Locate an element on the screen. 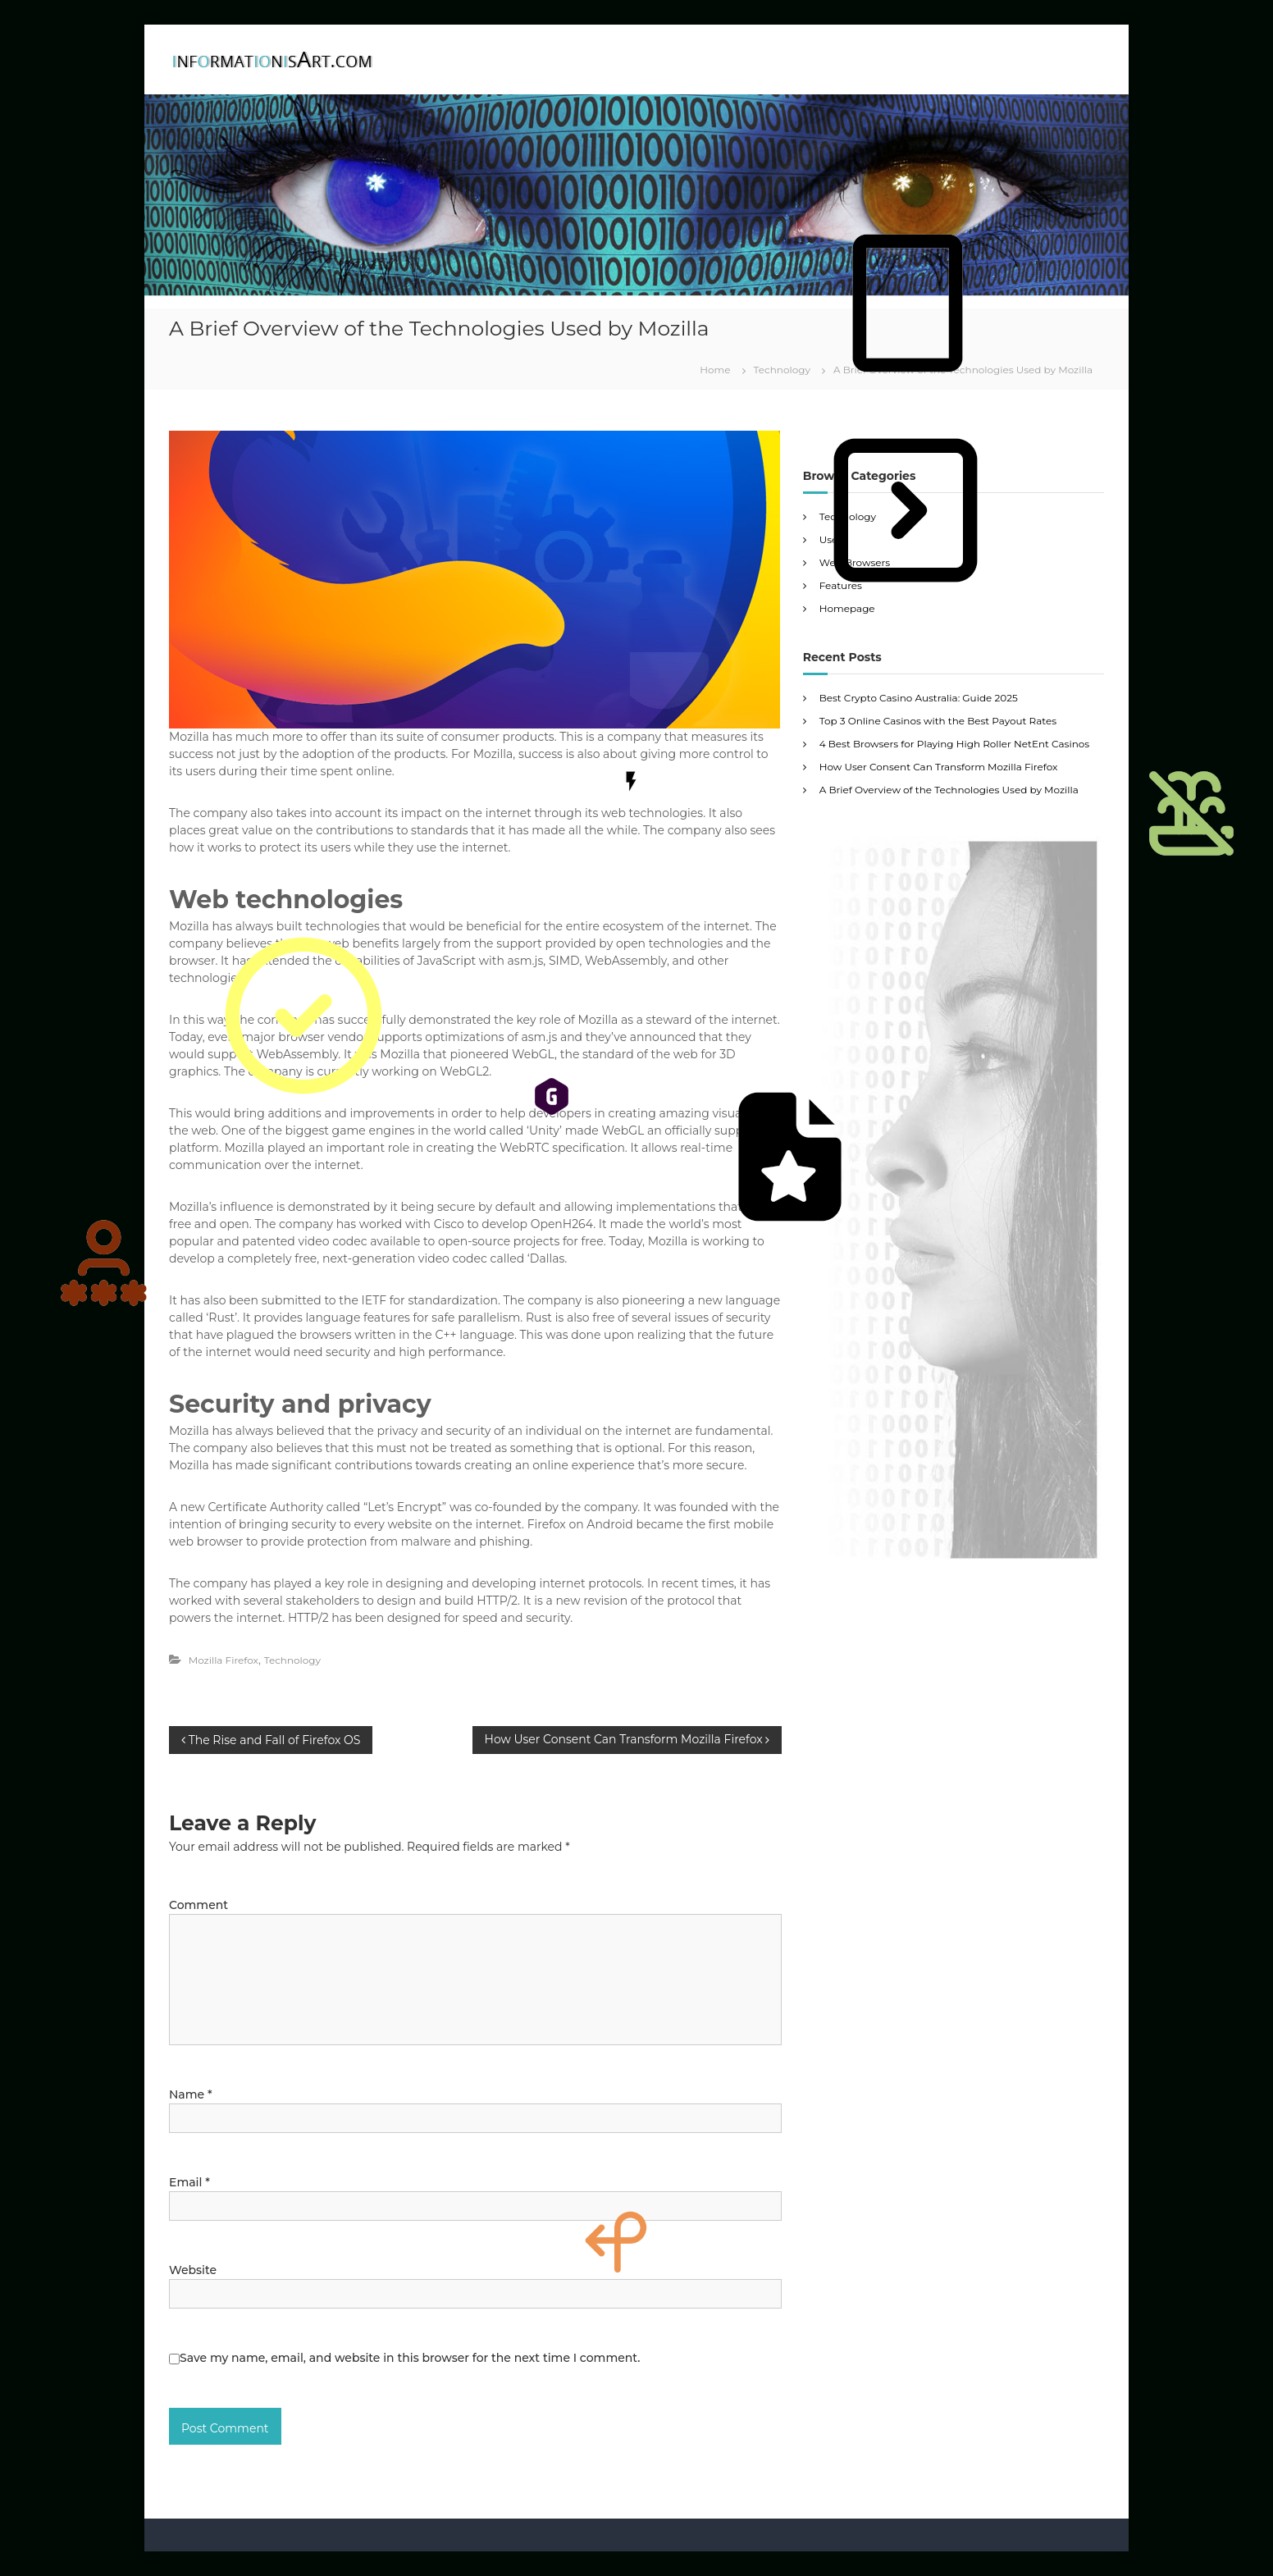  indicates task or action completed successfully is located at coordinates (303, 1016).